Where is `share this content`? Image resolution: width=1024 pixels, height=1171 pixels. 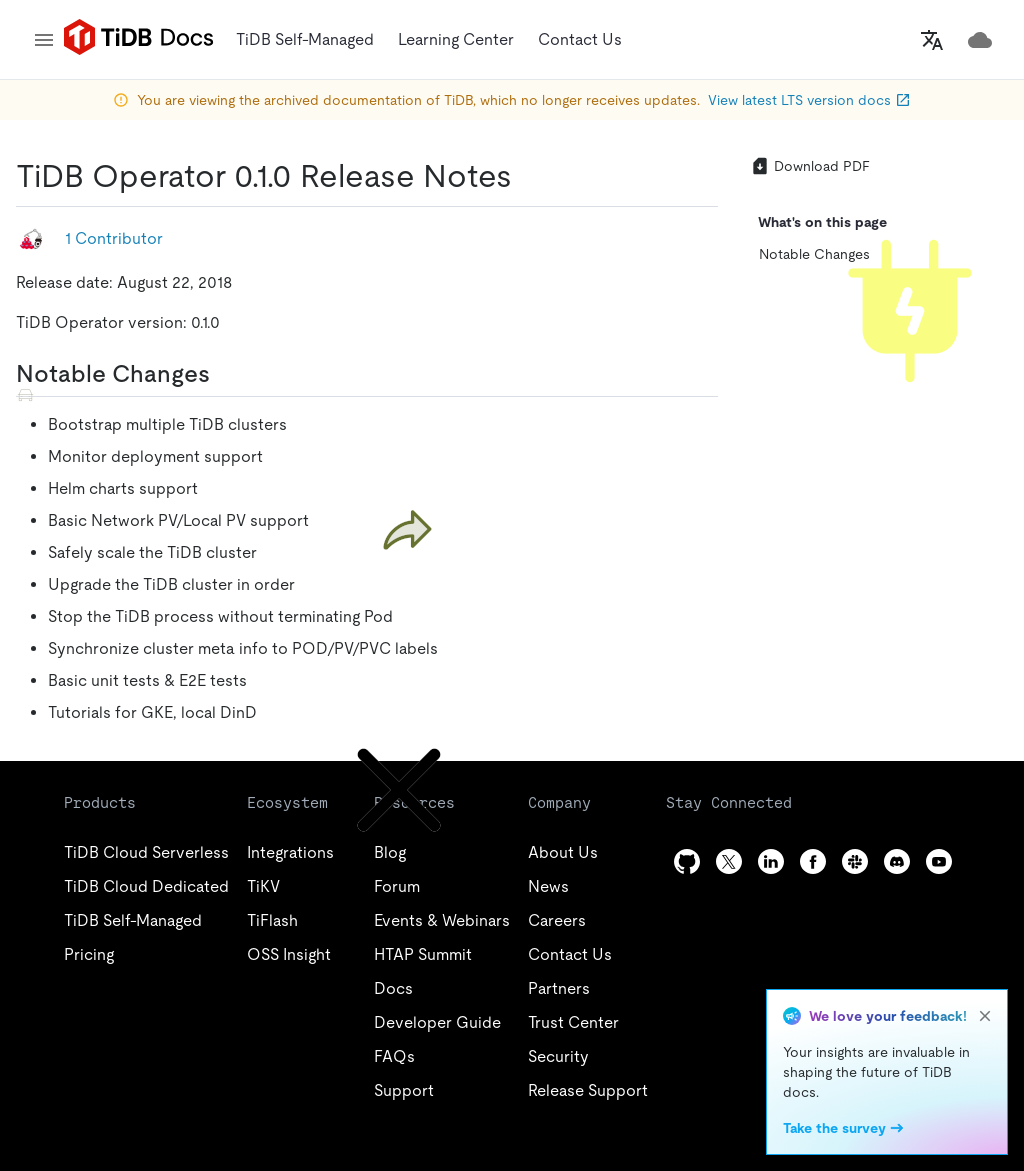 share this content is located at coordinates (407, 532).